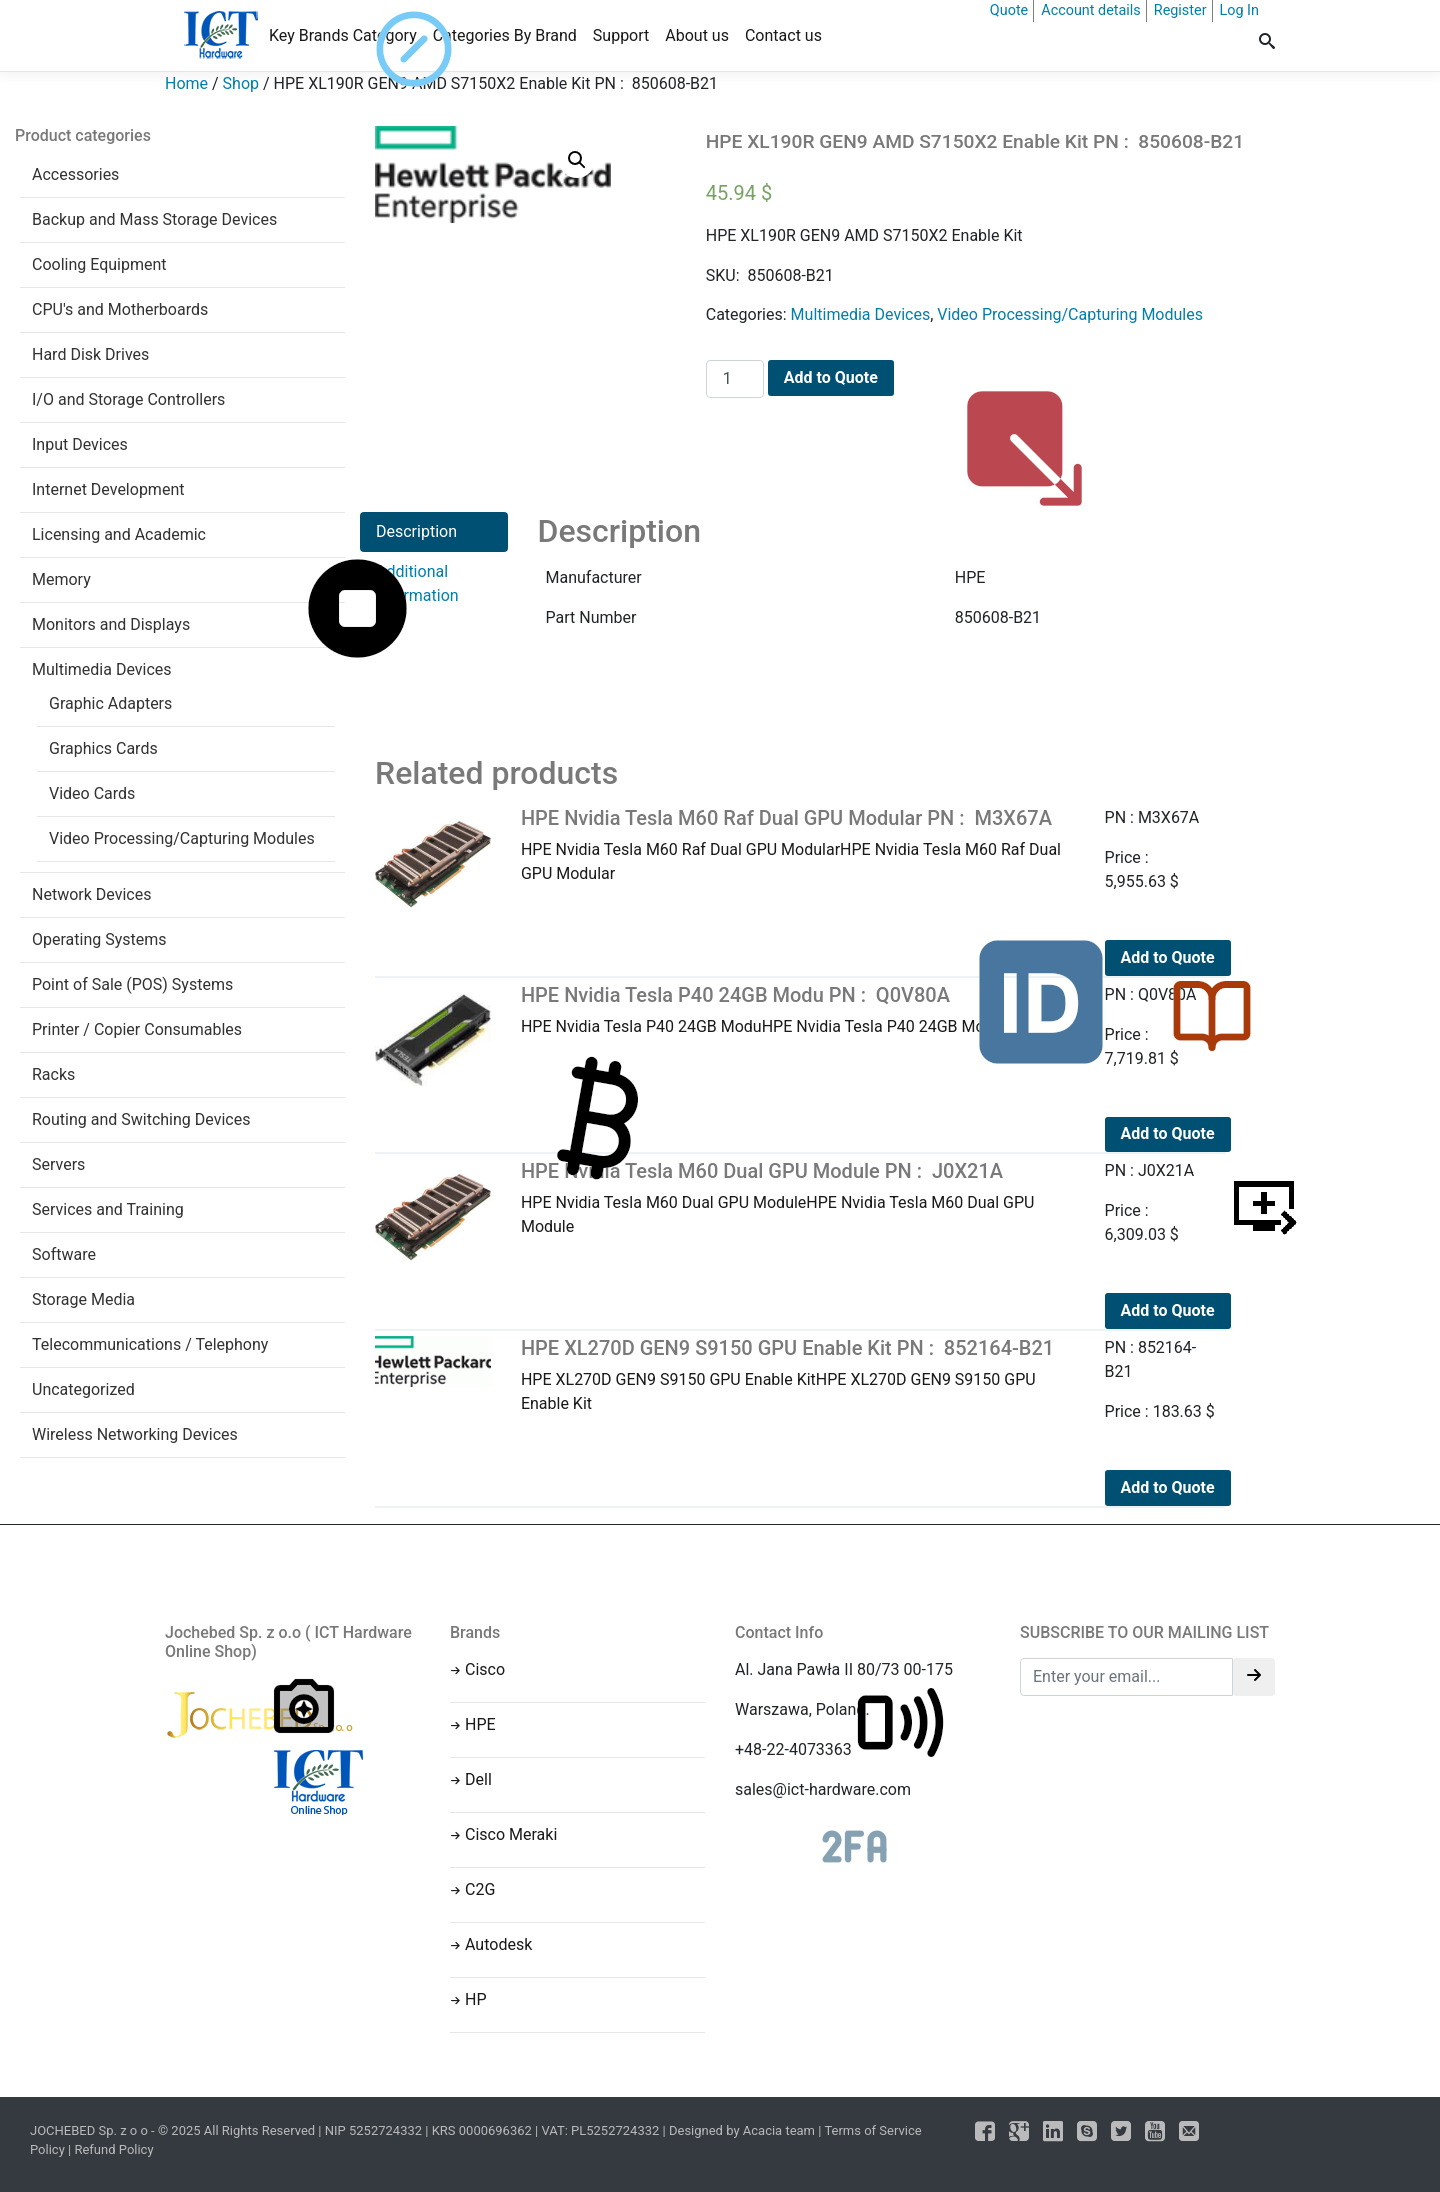  Describe the element at coordinates (1024, 448) in the screenshot. I see `resize or scale down an element` at that location.